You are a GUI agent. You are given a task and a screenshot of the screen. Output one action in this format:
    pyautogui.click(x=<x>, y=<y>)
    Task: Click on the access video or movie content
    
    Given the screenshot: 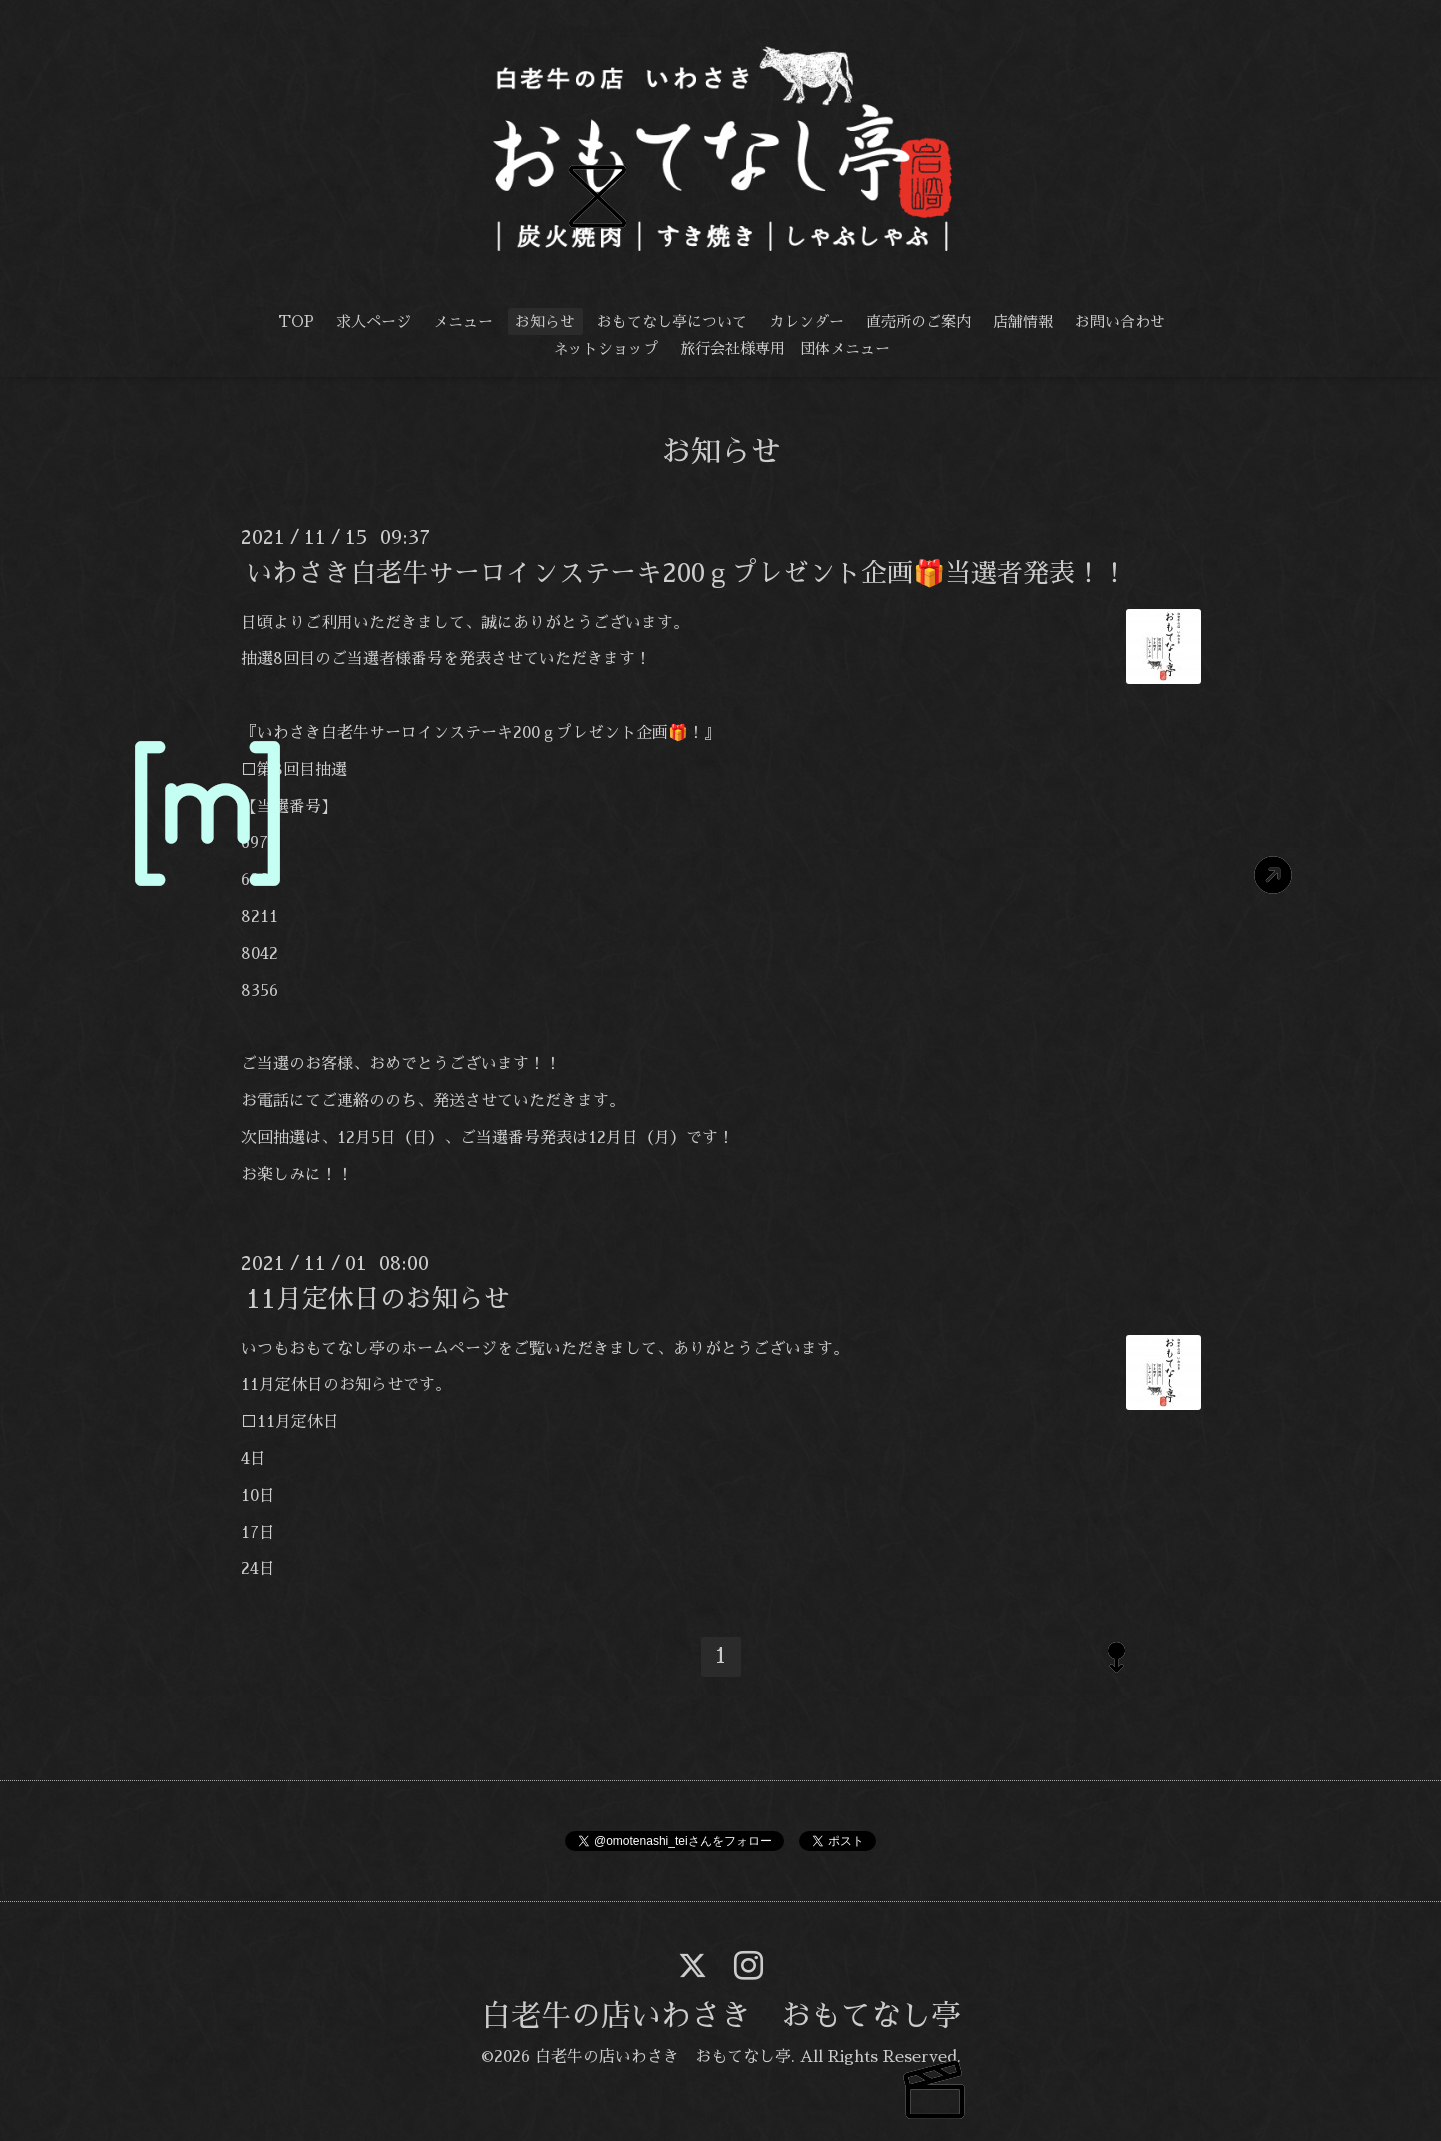 What is the action you would take?
    pyautogui.click(x=935, y=2092)
    